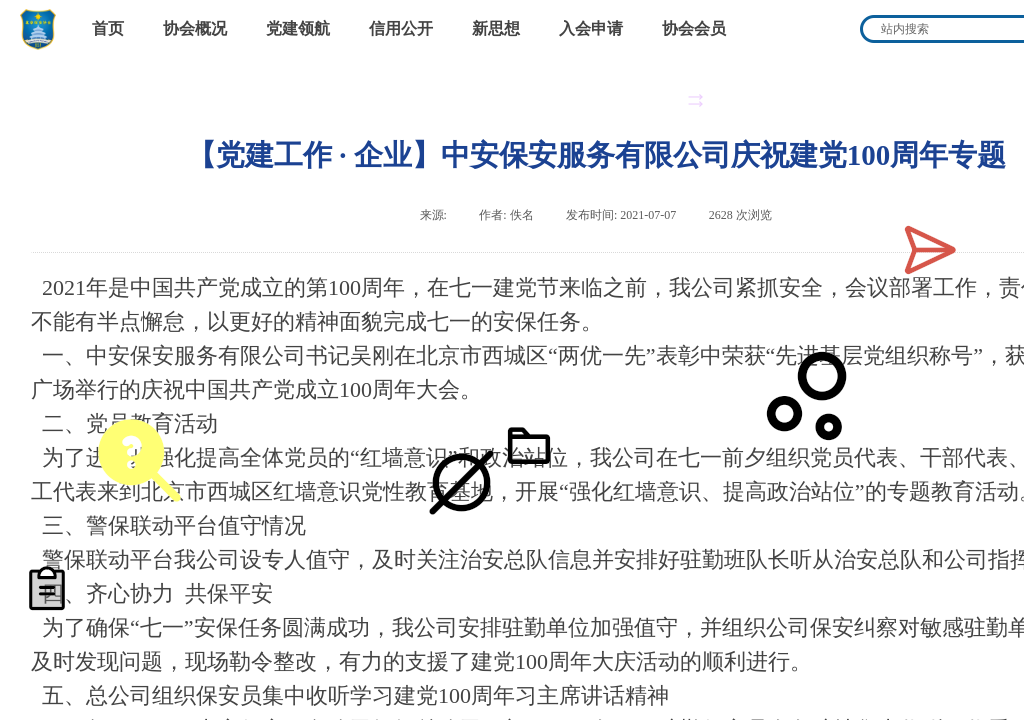 This screenshot has width=1024, height=720. What do you see at coordinates (695, 100) in the screenshot?
I see `move items to the right` at bounding box center [695, 100].